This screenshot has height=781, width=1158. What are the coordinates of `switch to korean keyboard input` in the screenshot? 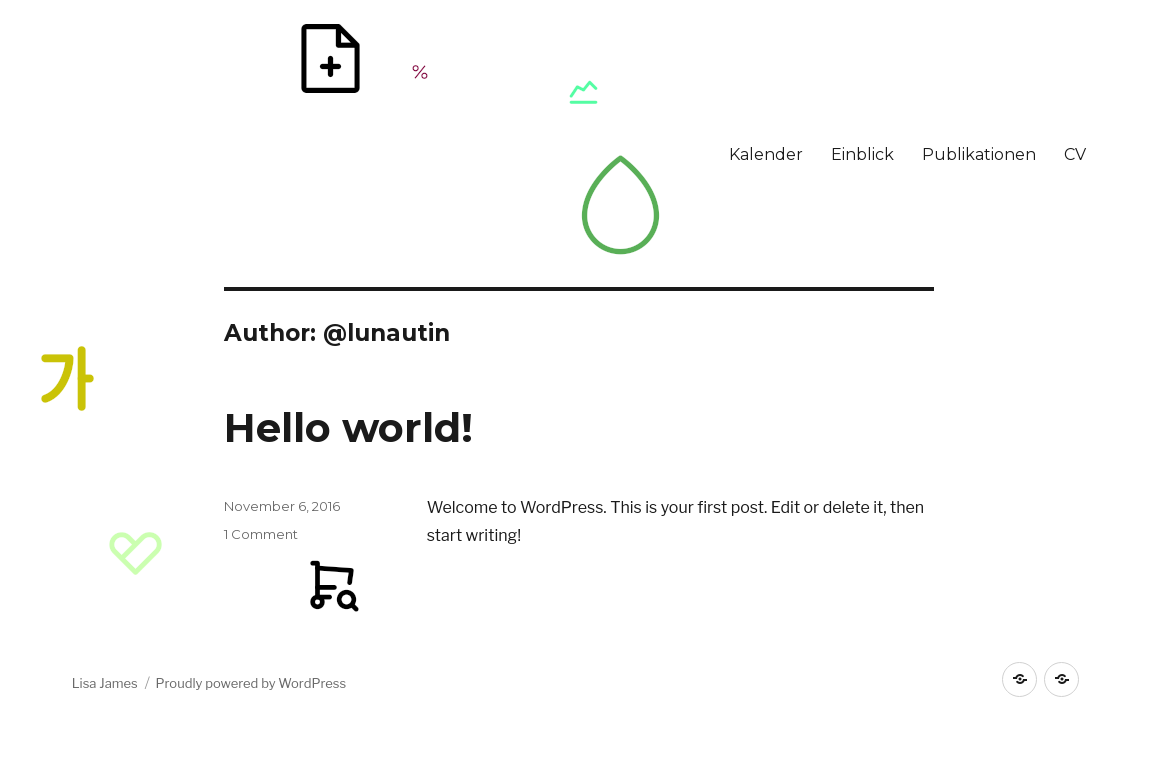 It's located at (65, 378).